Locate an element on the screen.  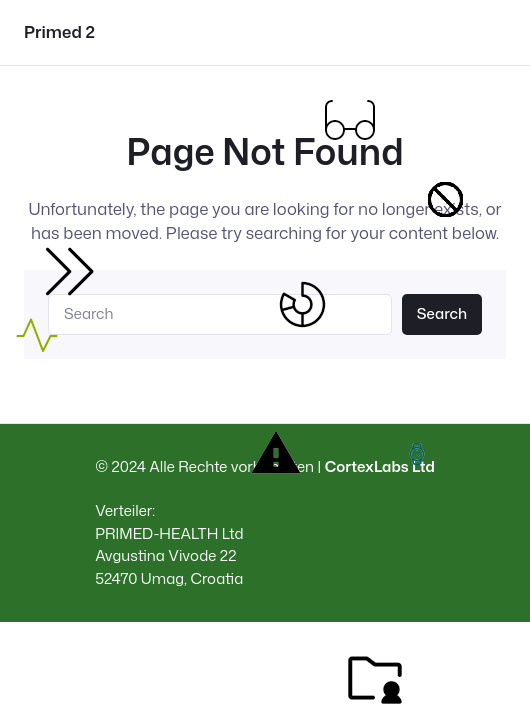
view time or clock settings is located at coordinates (417, 454).